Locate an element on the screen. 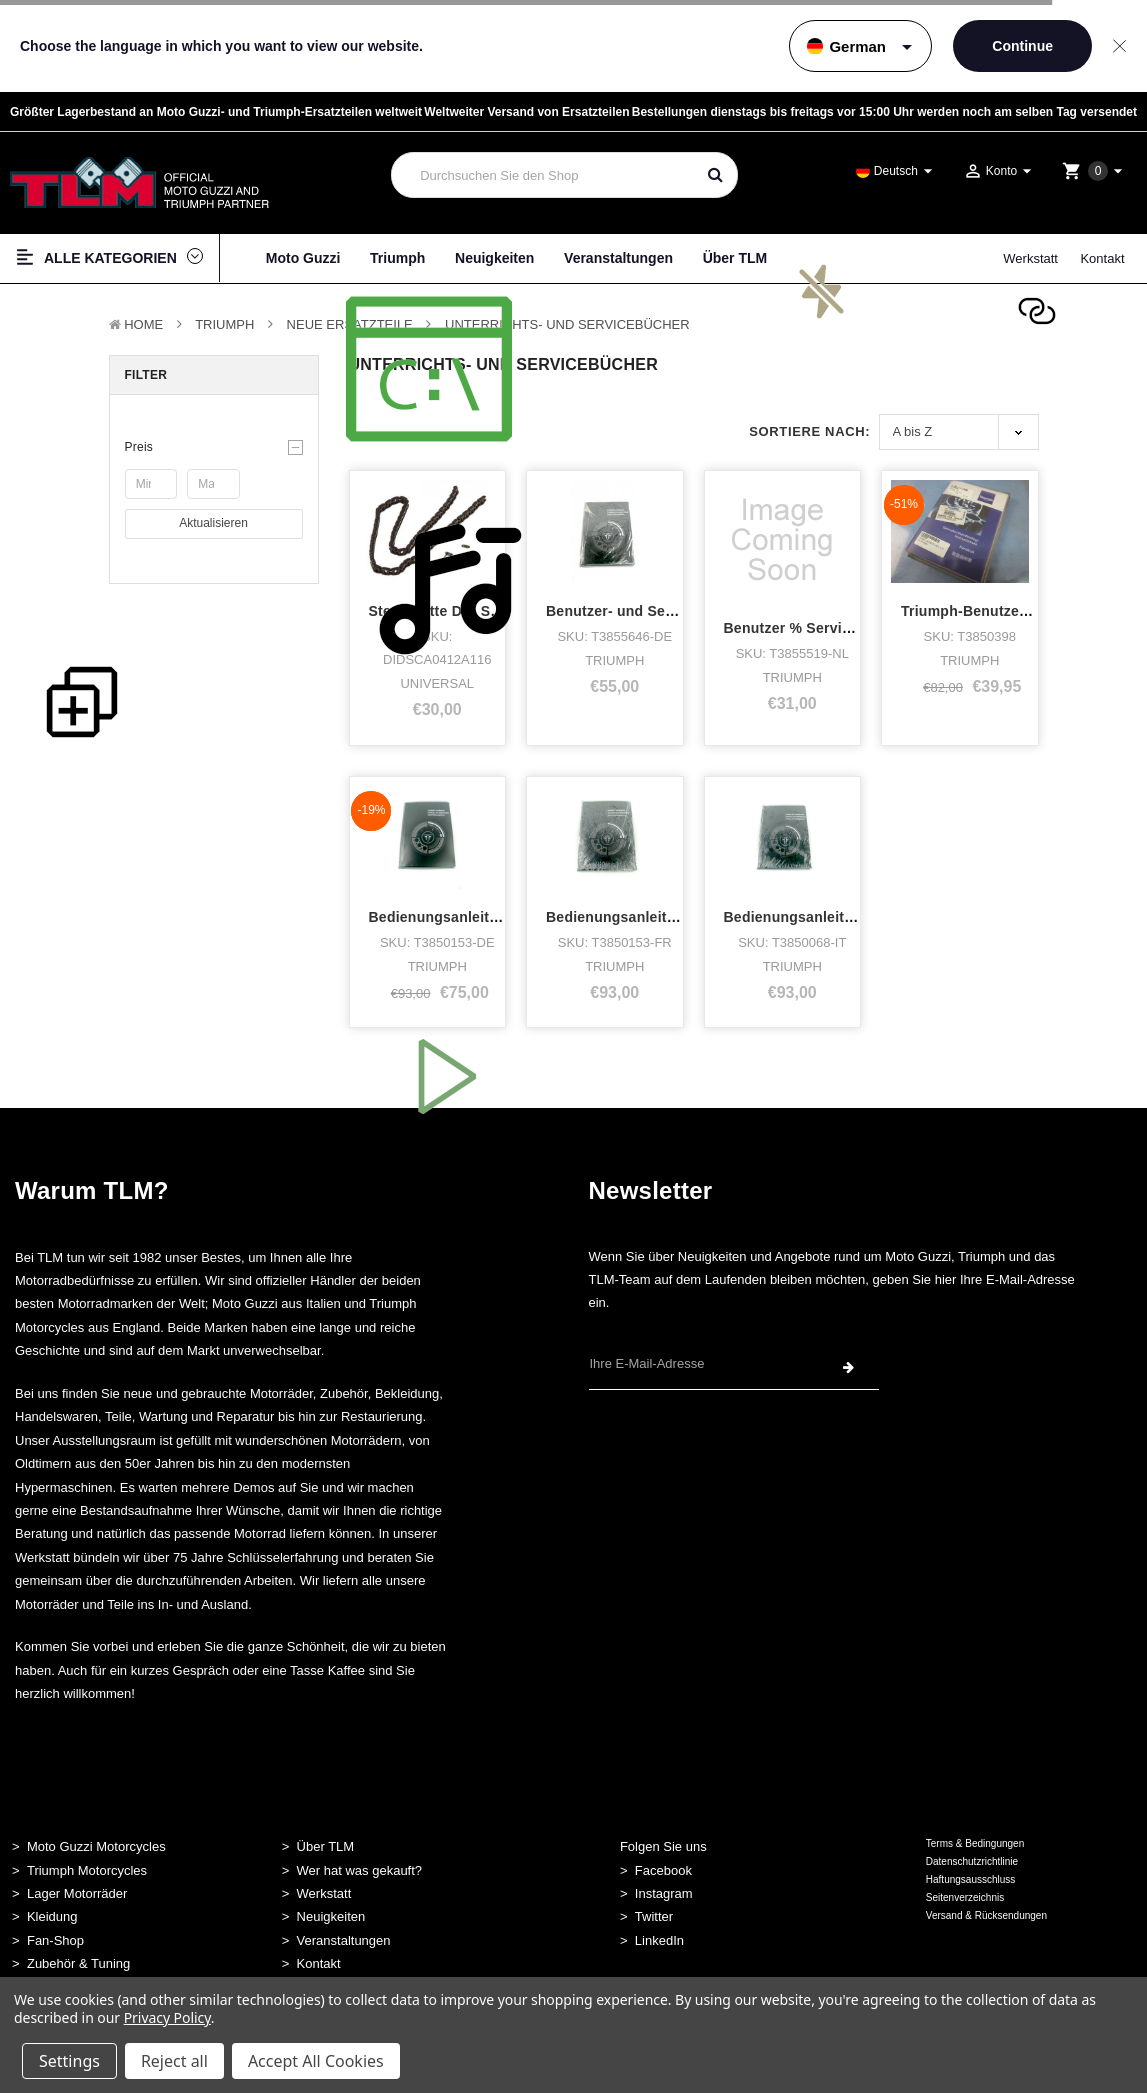 The image size is (1147, 2093). insert or create a hyperlink is located at coordinates (1037, 311).